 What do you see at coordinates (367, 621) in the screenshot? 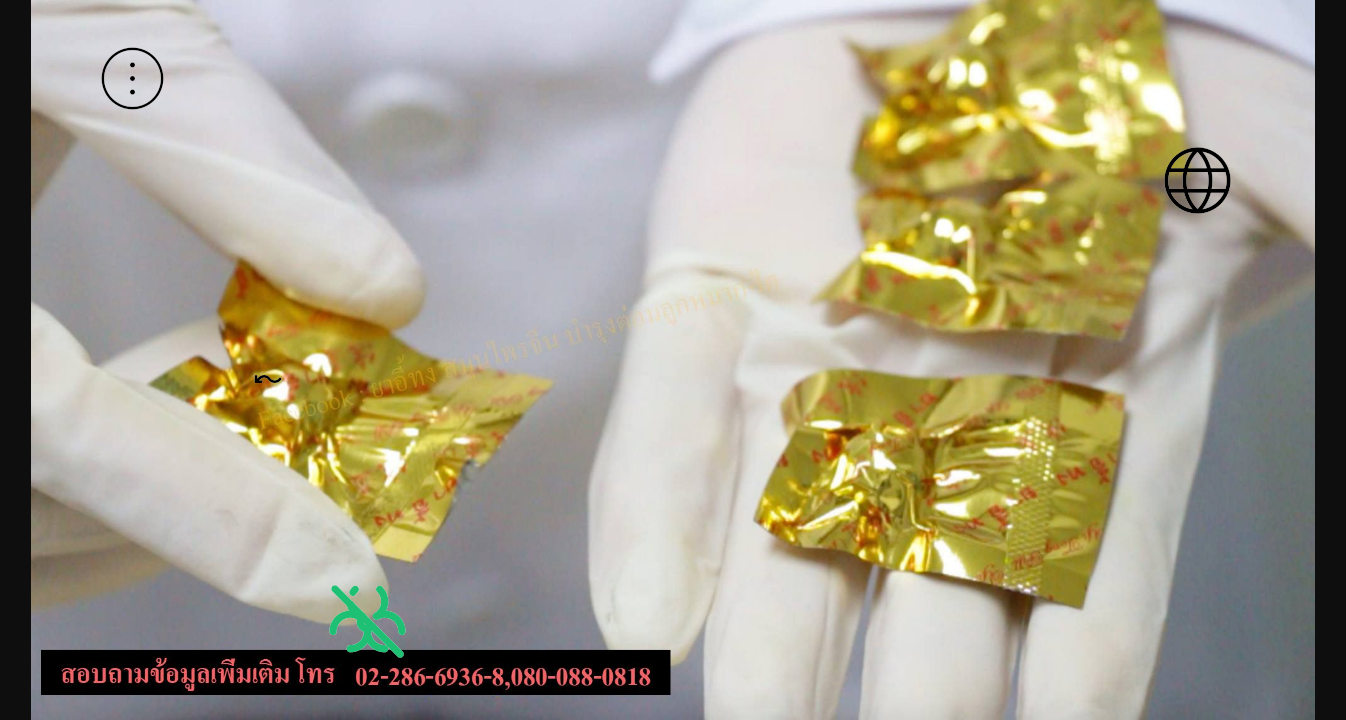
I see `indicates biohazard warning is disabled` at bounding box center [367, 621].